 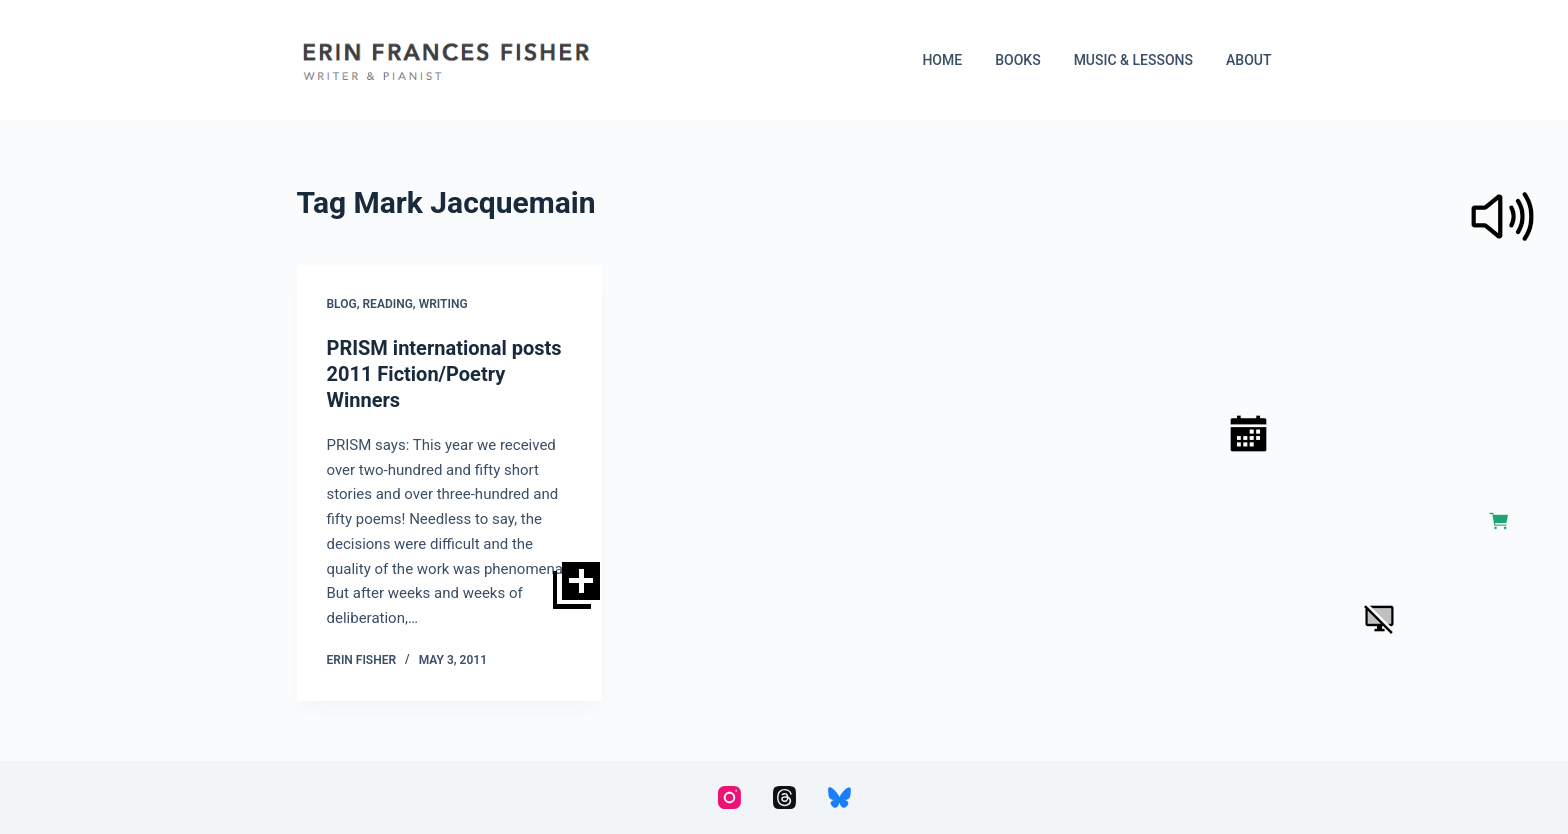 What do you see at coordinates (1248, 433) in the screenshot?
I see `view your calendar` at bounding box center [1248, 433].